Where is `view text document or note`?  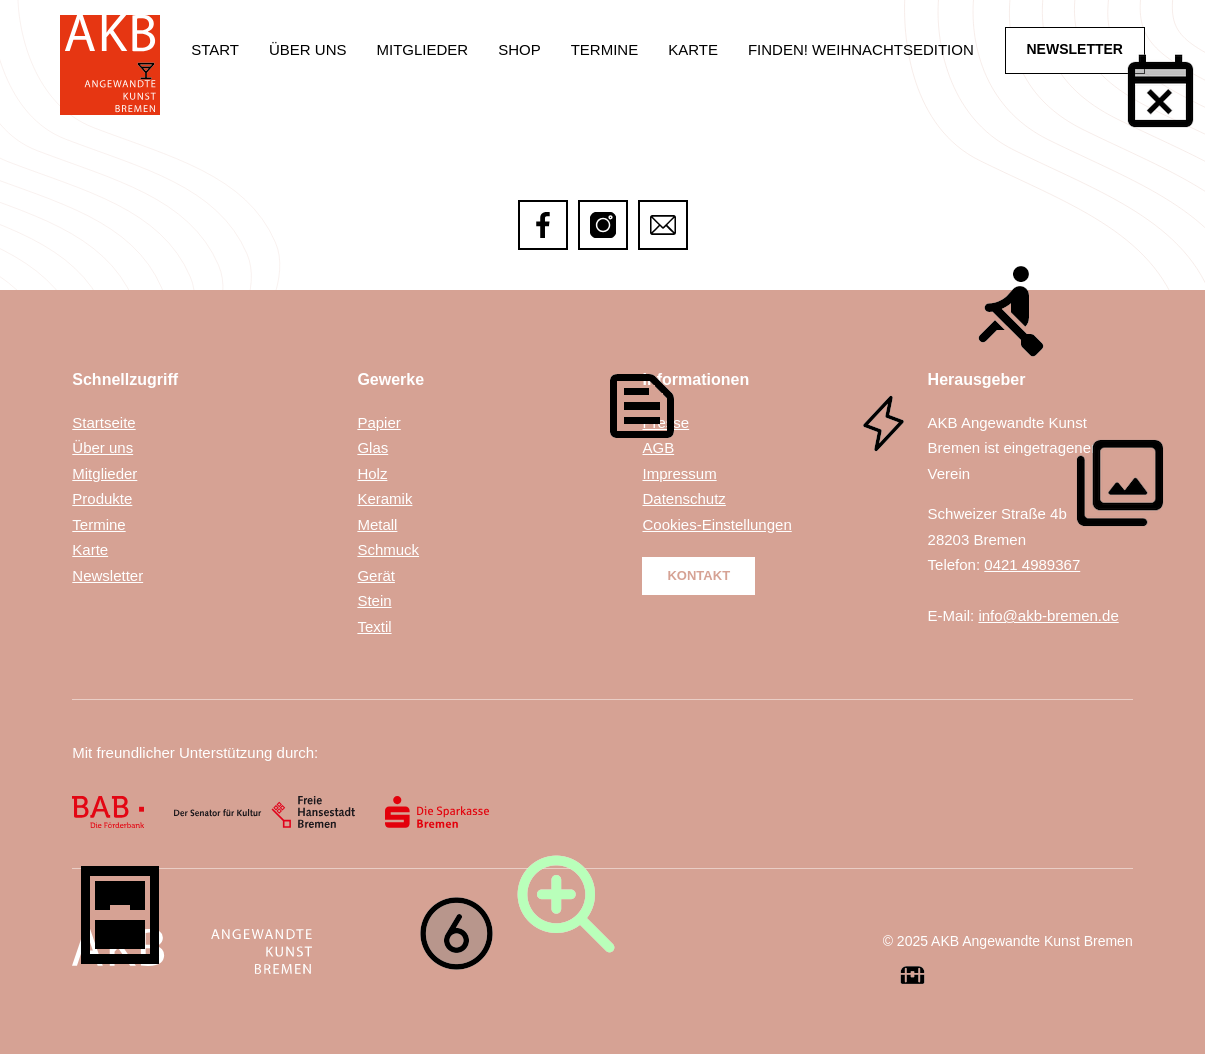 view text document or note is located at coordinates (642, 406).